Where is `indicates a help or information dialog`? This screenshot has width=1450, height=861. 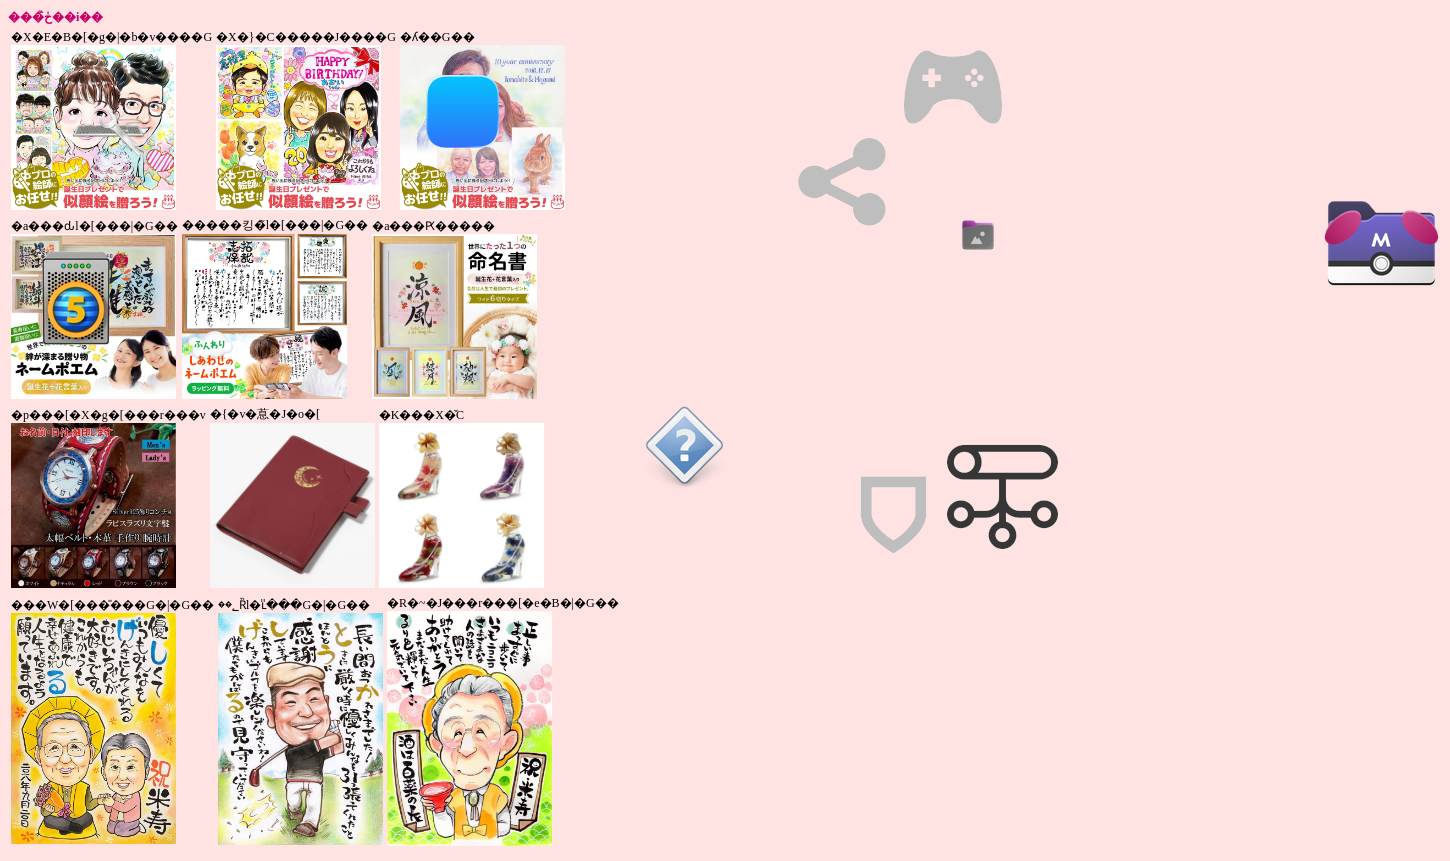
indicates a help or information dialog is located at coordinates (684, 446).